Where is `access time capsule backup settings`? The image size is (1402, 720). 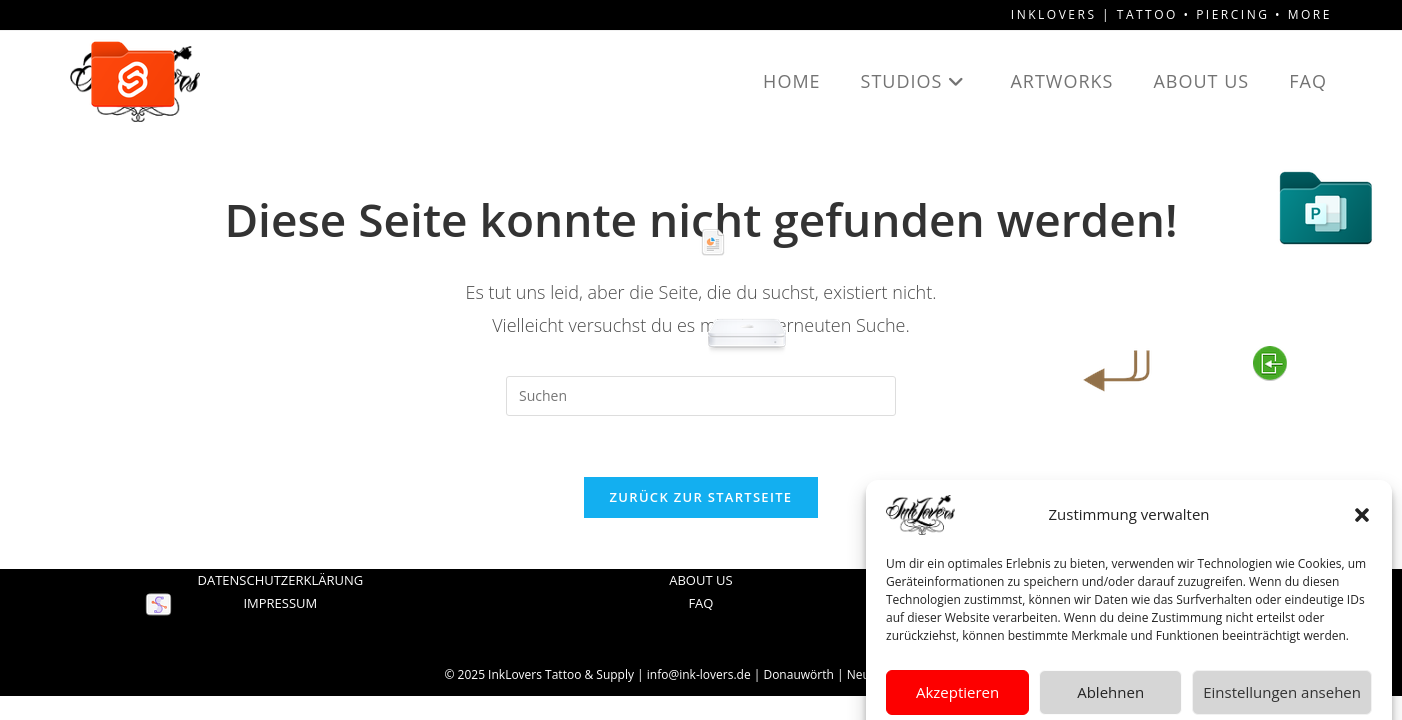 access time capsule backup settings is located at coordinates (747, 328).